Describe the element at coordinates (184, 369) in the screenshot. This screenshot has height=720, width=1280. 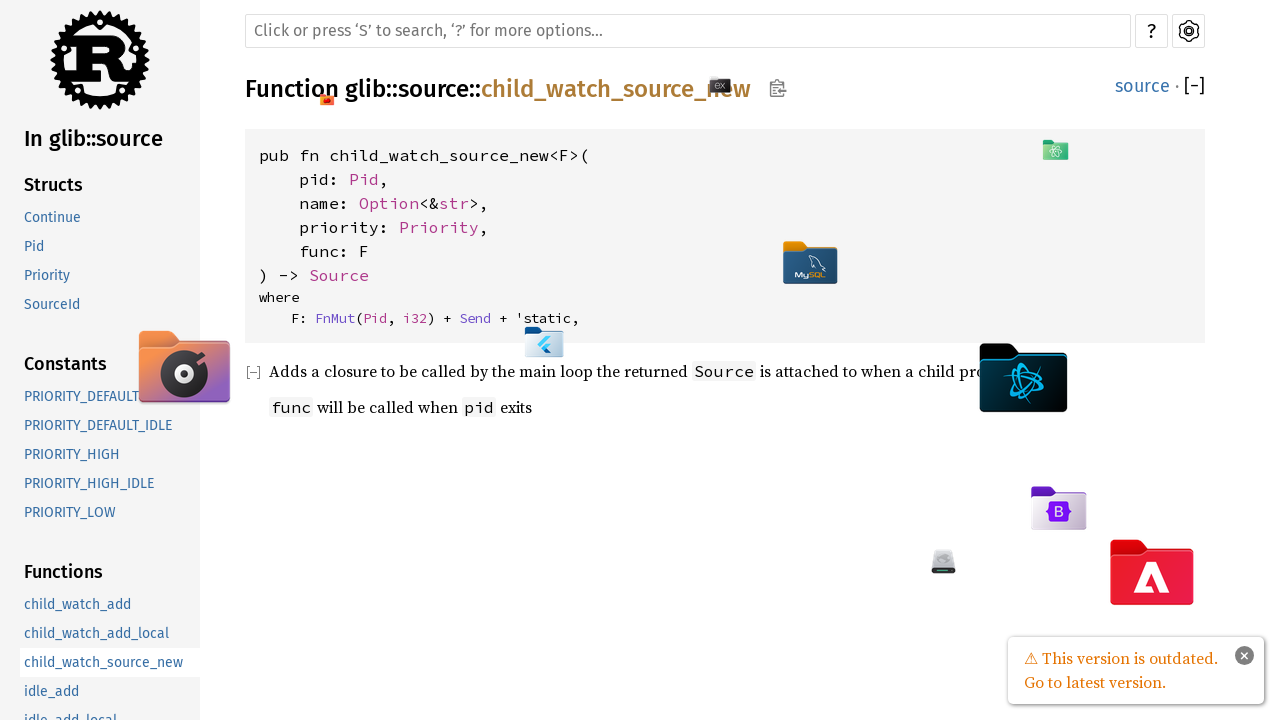
I see `open your music folder` at that location.